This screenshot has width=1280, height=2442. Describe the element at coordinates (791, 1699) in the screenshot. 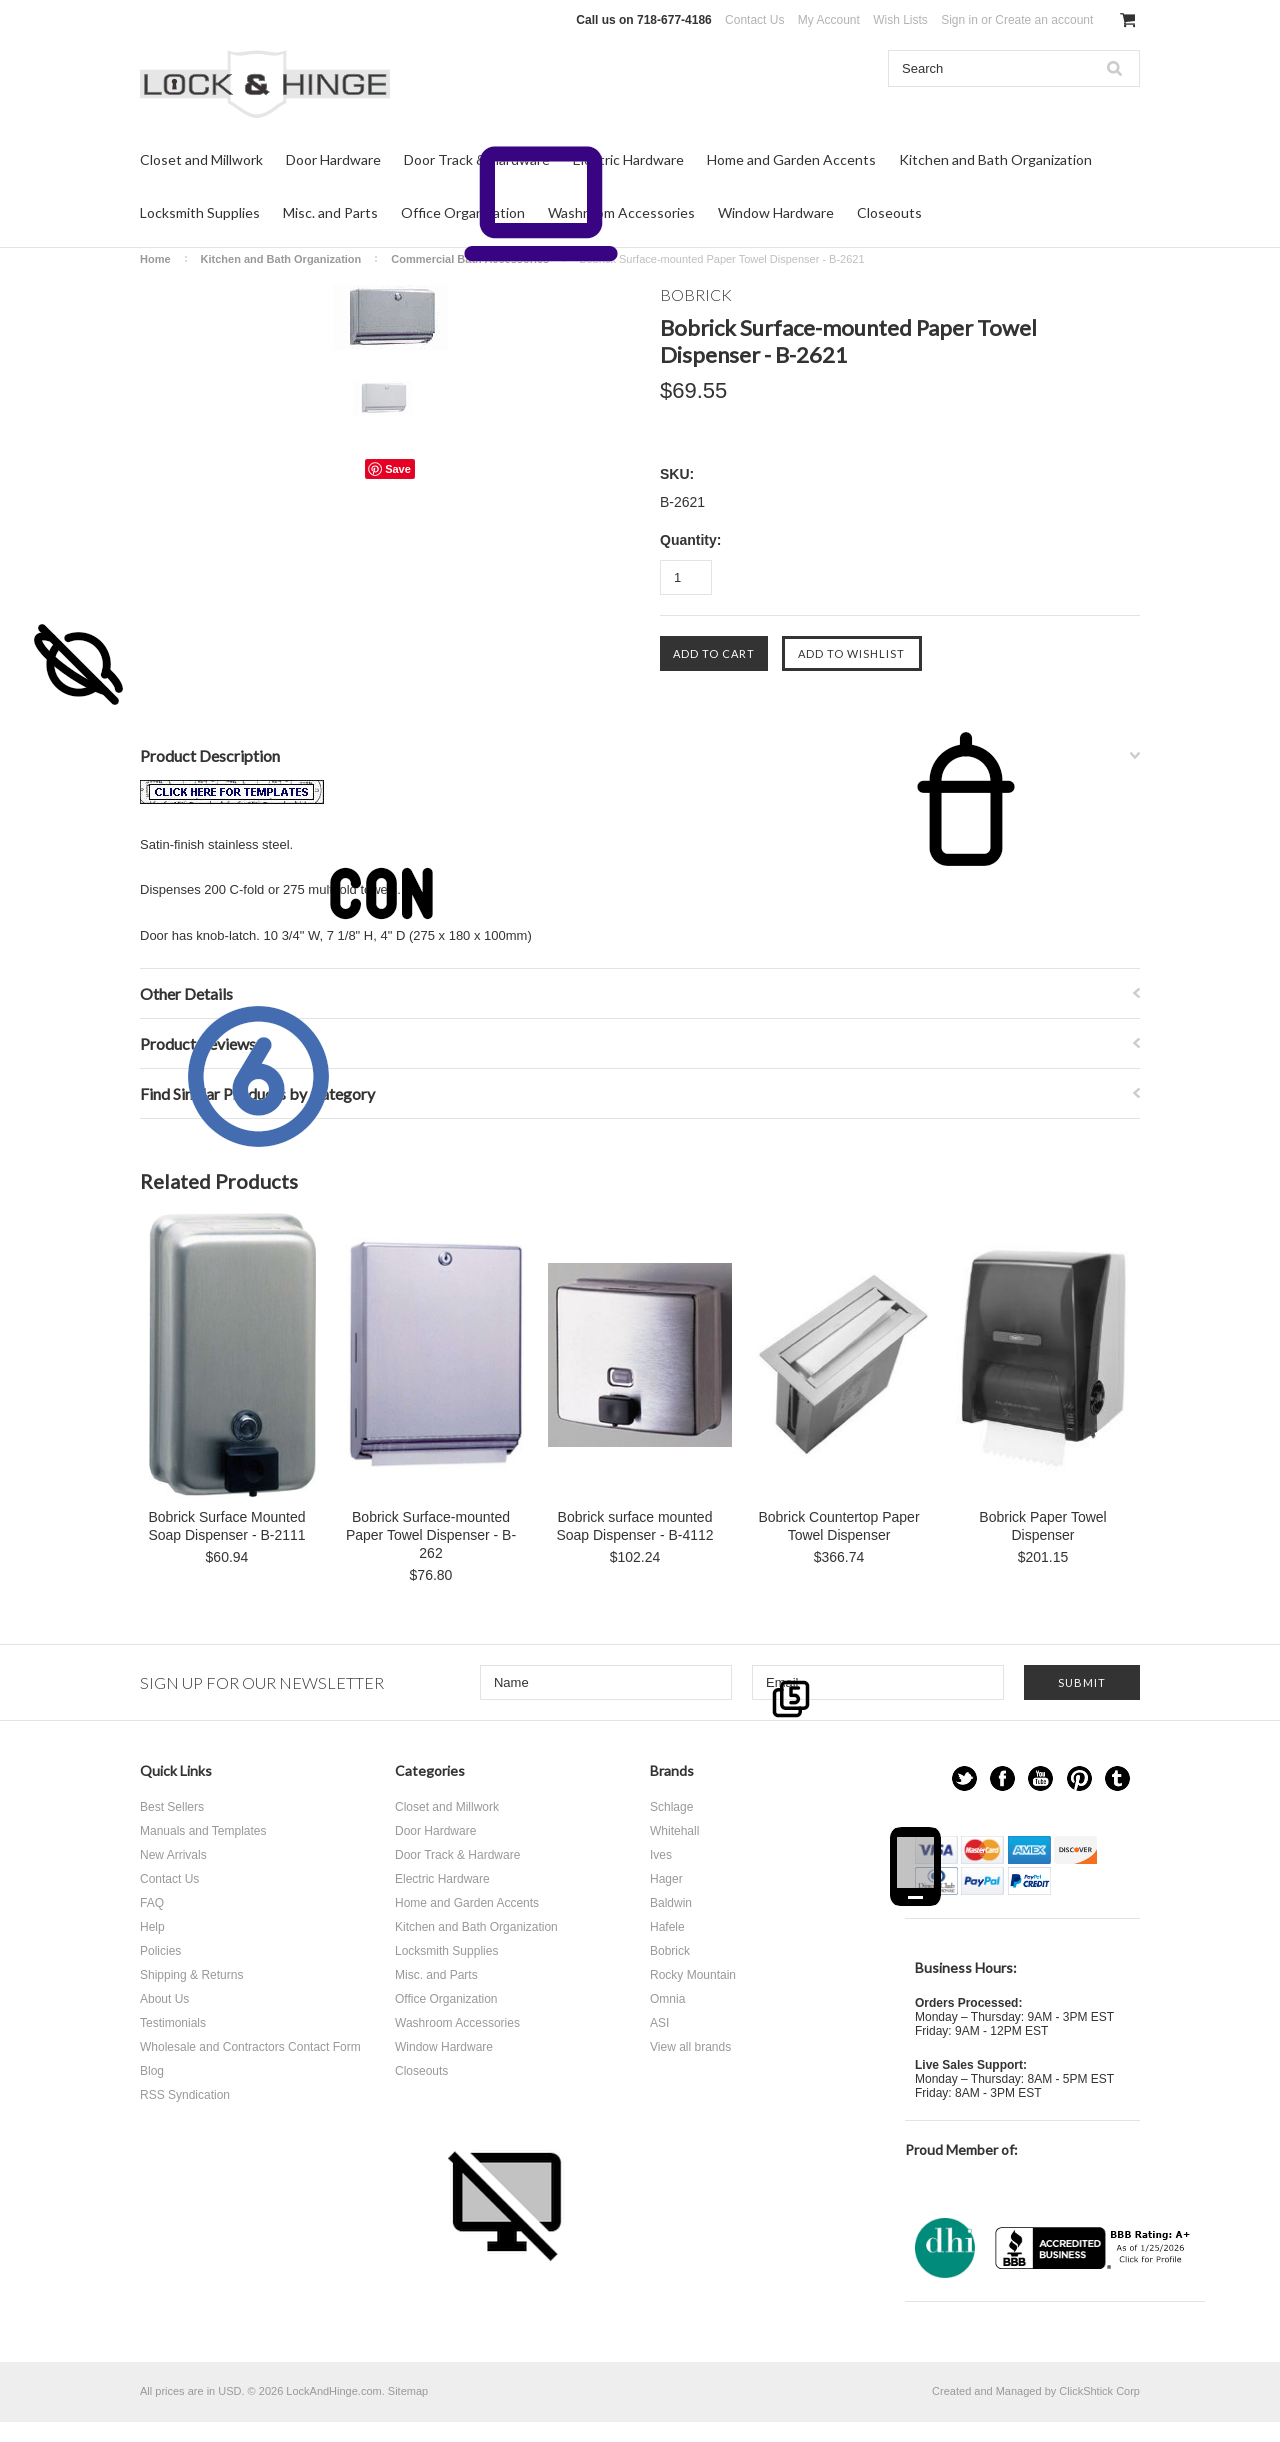

I see `view 5 stacked items or layers` at that location.